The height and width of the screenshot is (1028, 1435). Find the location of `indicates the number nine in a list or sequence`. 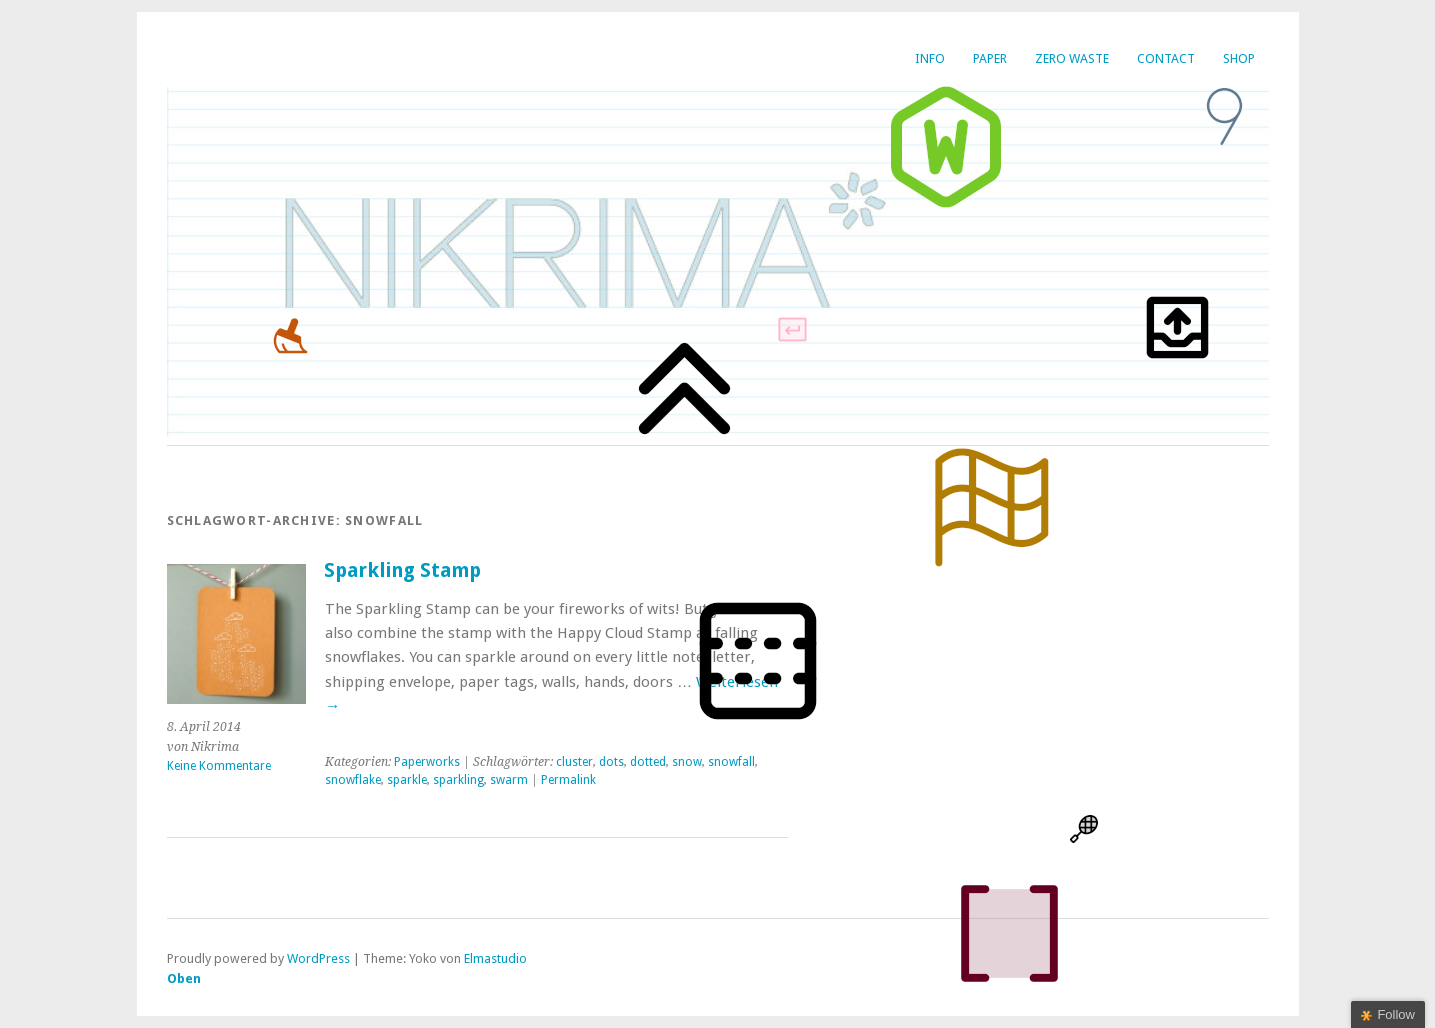

indicates the number nine in a list or sequence is located at coordinates (1224, 116).